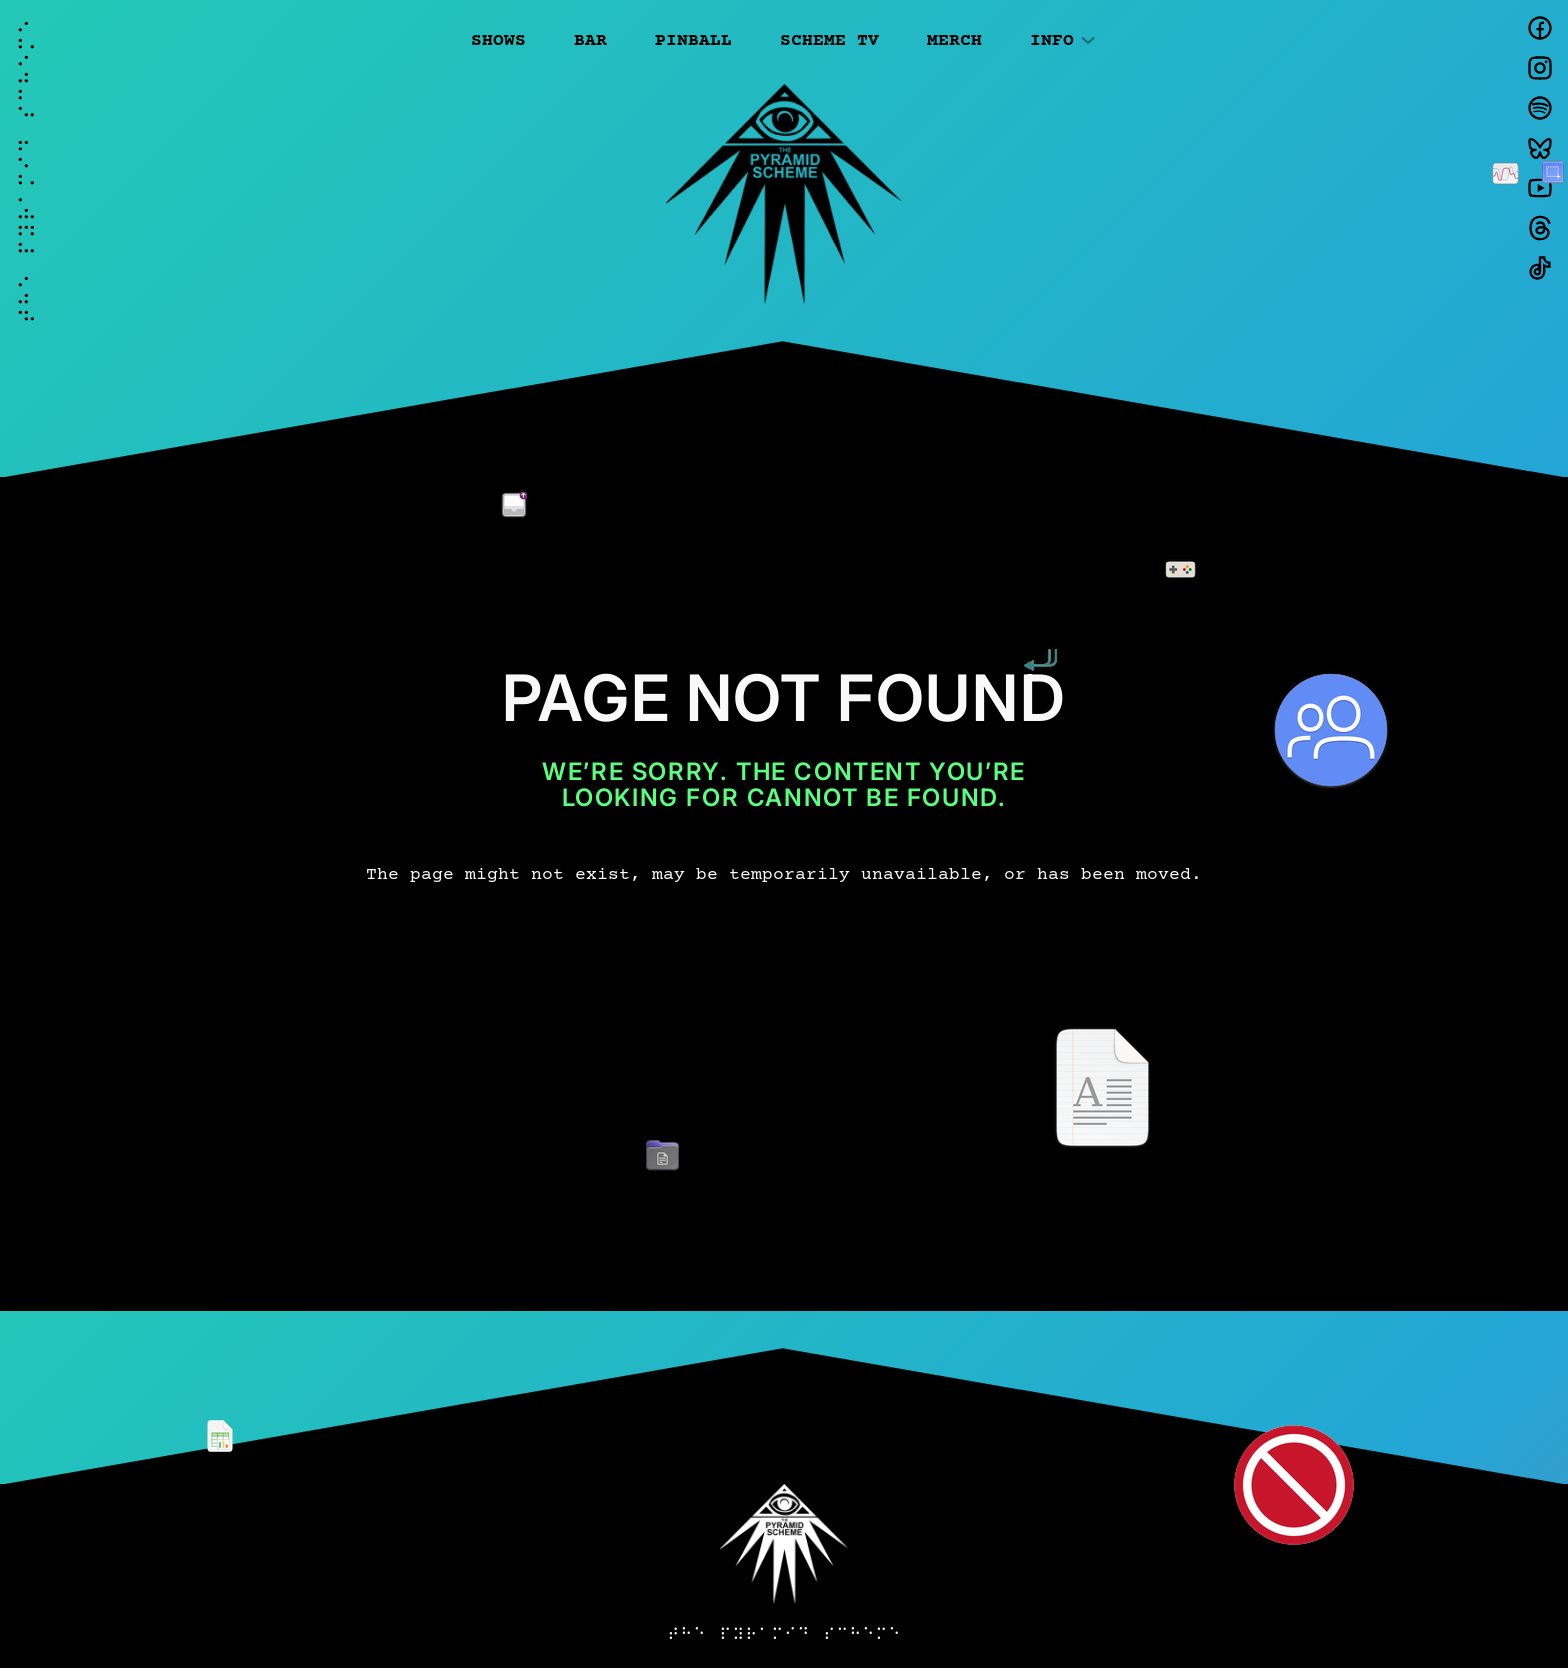 This screenshot has width=1568, height=1668. What do you see at coordinates (662, 1154) in the screenshot?
I see `open your documents folder` at bounding box center [662, 1154].